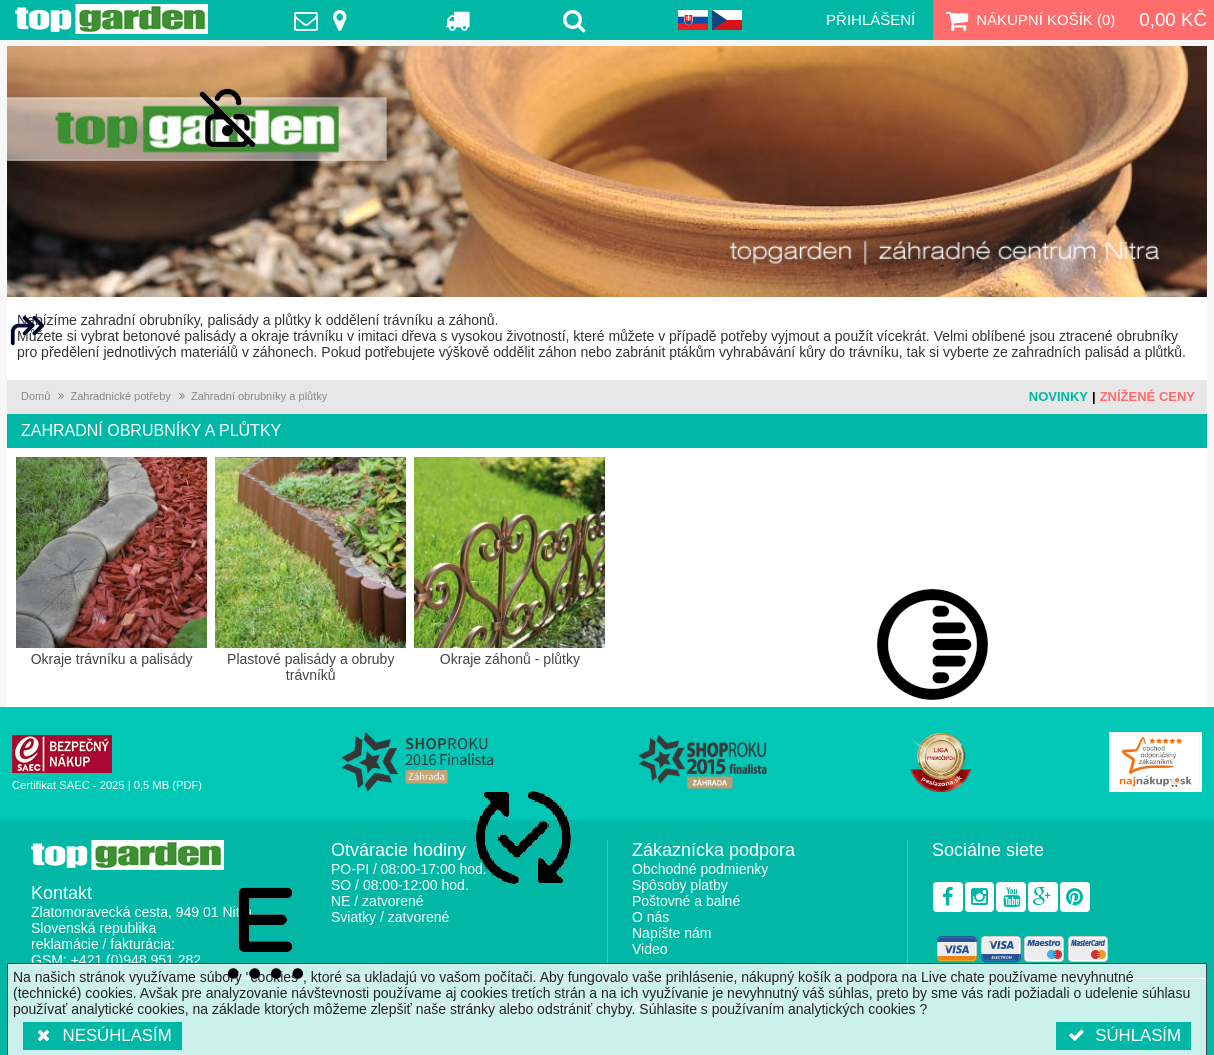  What do you see at coordinates (265, 930) in the screenshot?
I see `apply text emphasis or bold formatting` at bounding box center [265, 930].